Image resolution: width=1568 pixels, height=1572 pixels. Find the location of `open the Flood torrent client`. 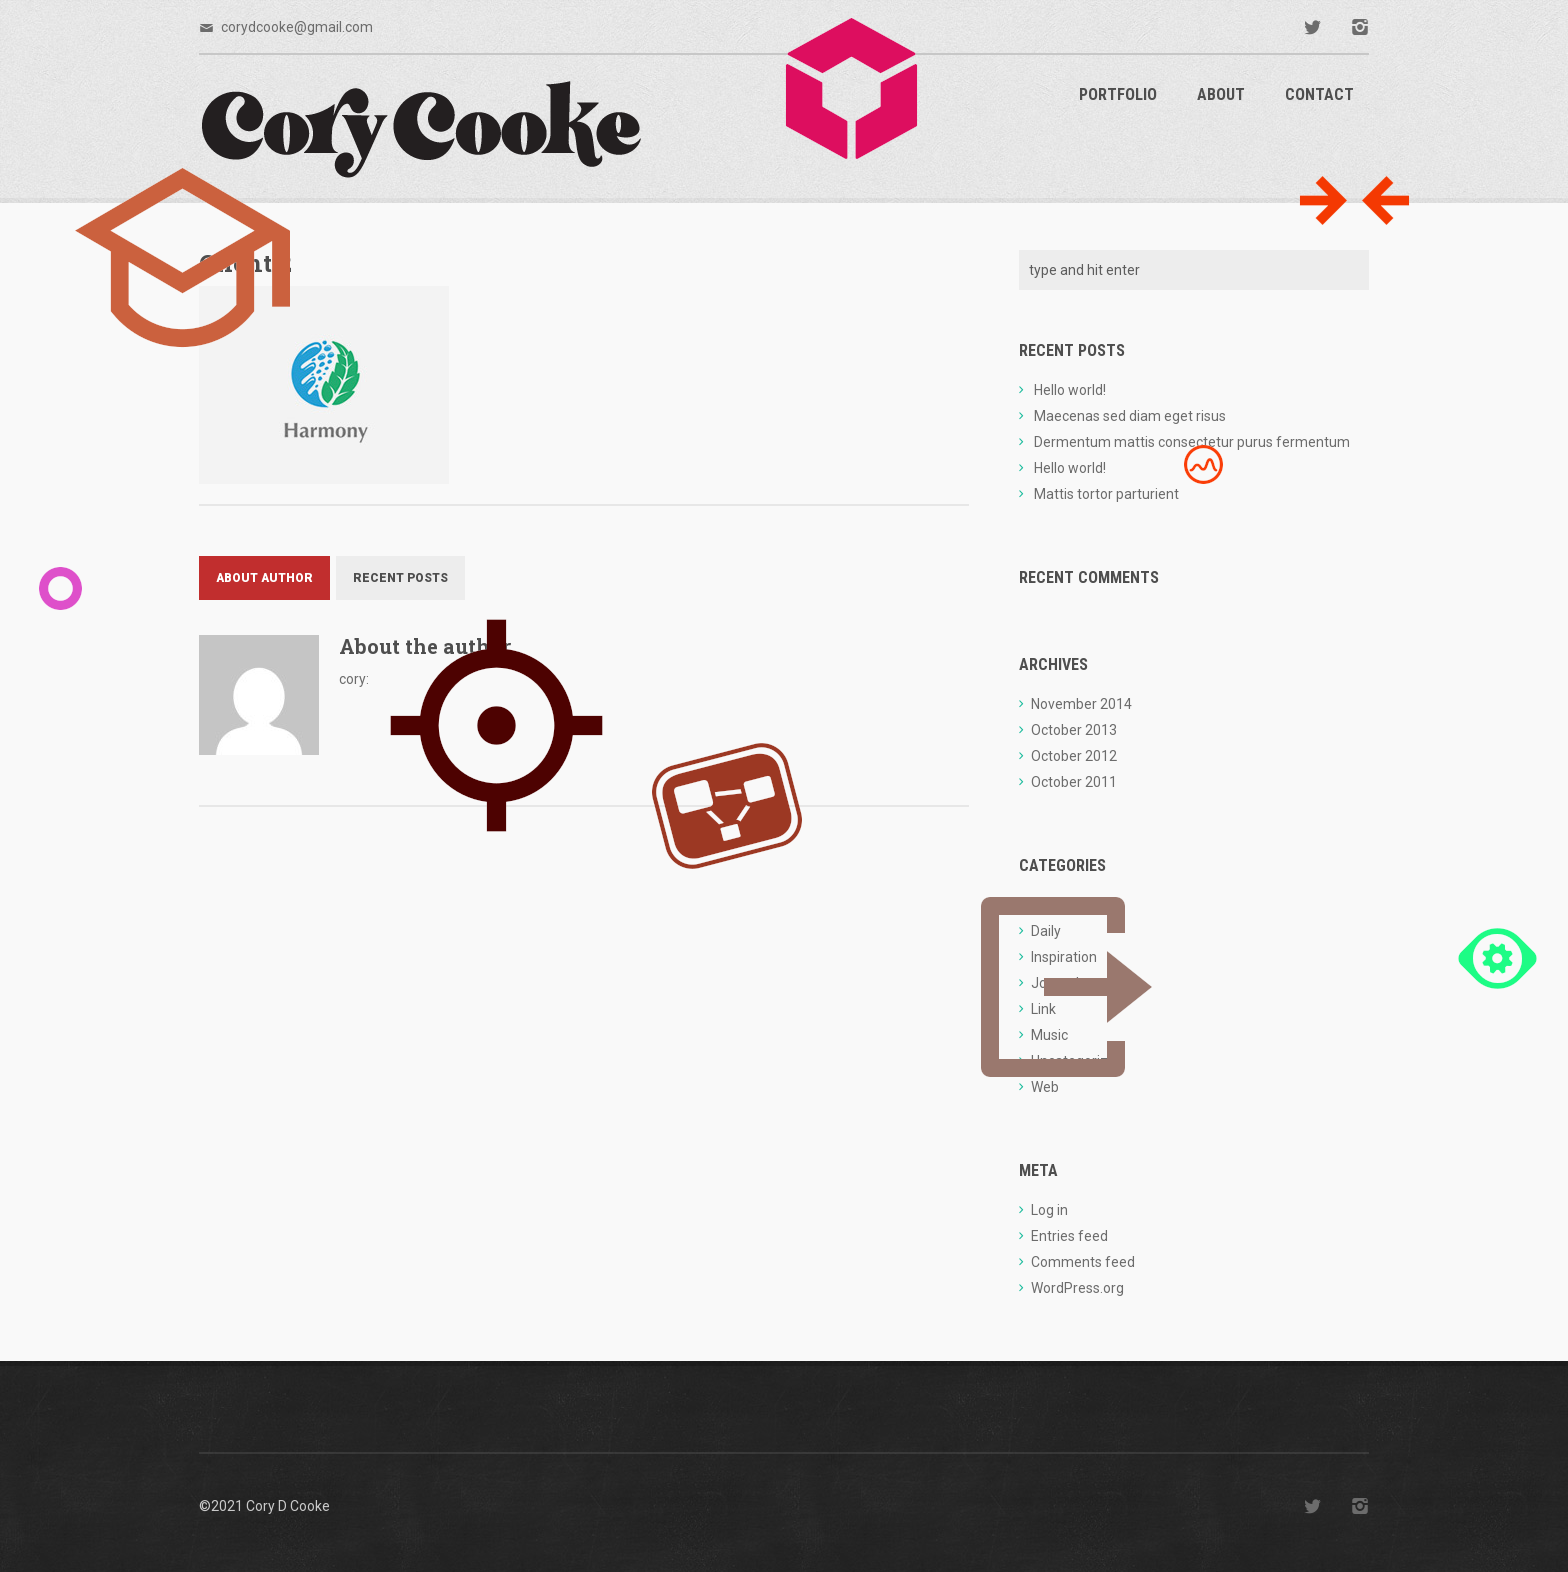

open the Flood torrent client is located at coordinates (1203, 464).